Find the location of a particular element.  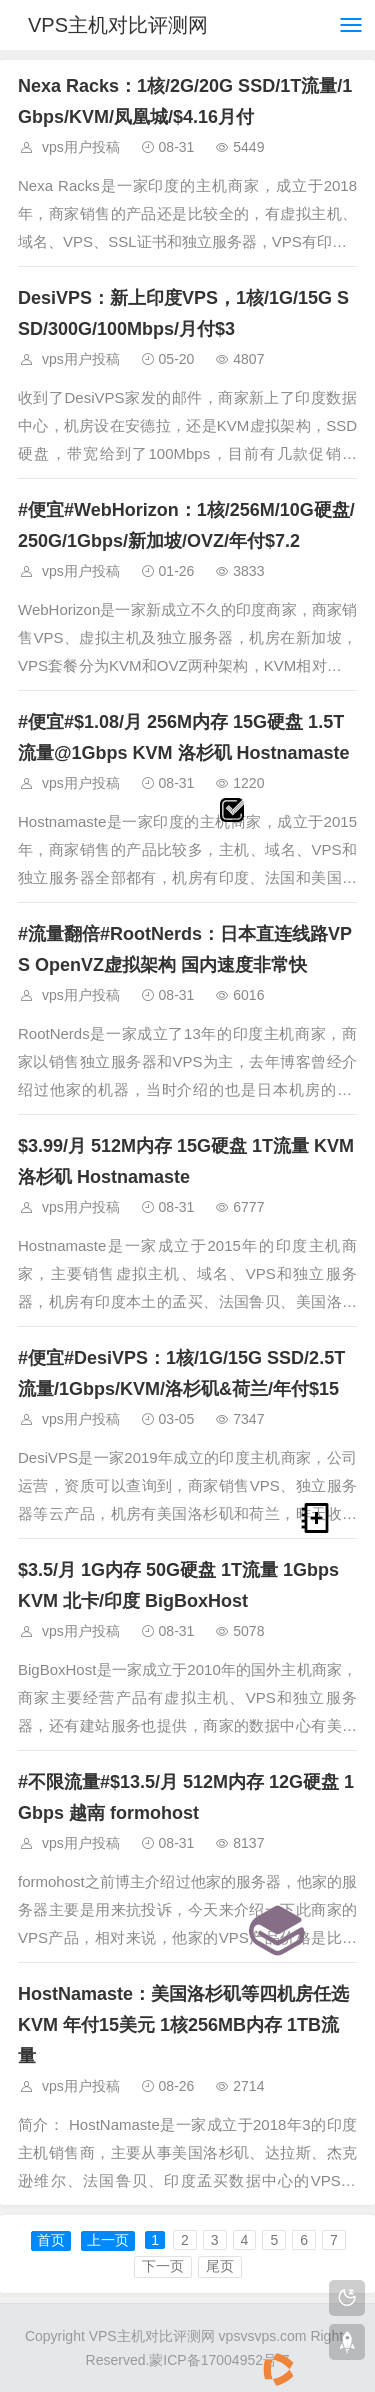

access health records or medical history is located at coordinates (315, 1518).